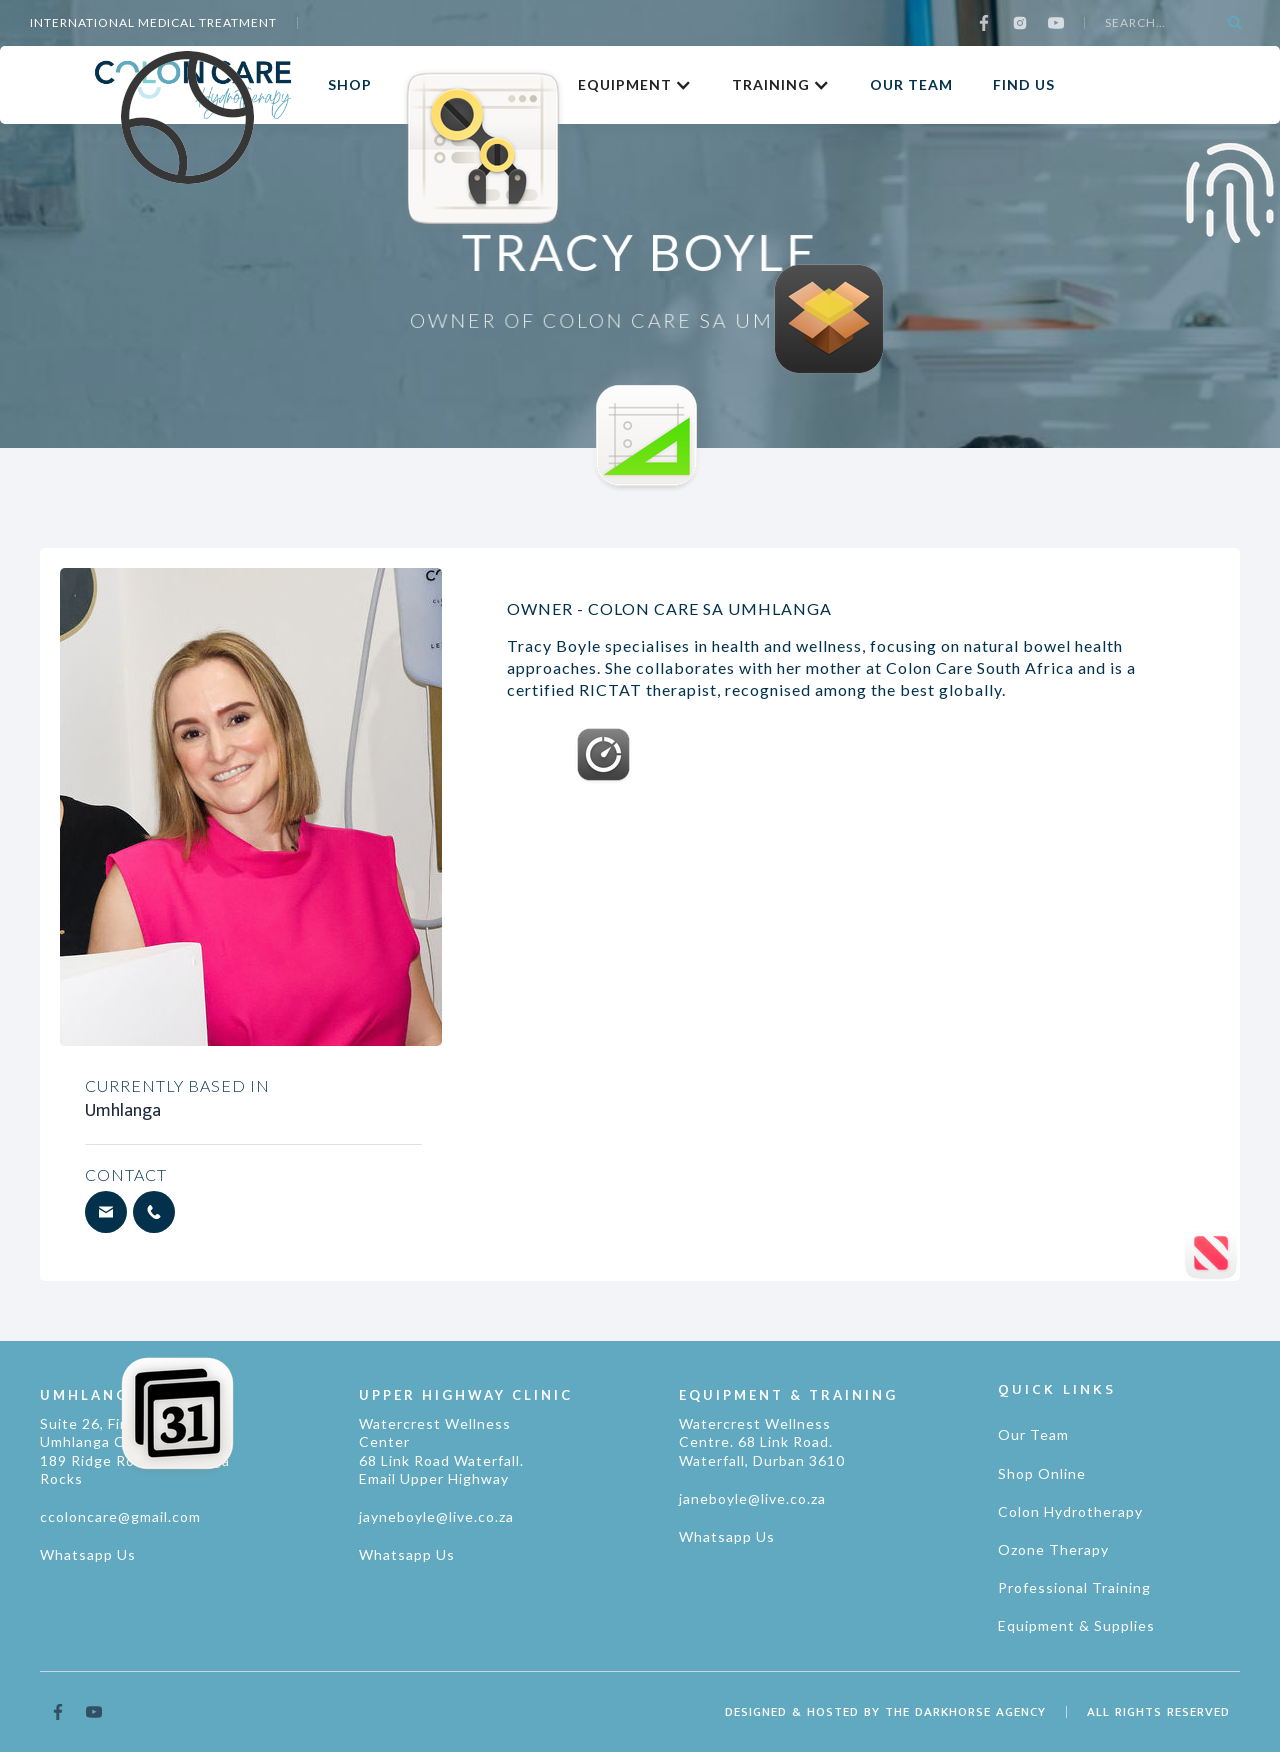 This screenshot has width=1280, height=1752. What do you see at coordinates (646, 435) in the screenshot?
I see `open glade interface designer` at bounding box center [646, 435].